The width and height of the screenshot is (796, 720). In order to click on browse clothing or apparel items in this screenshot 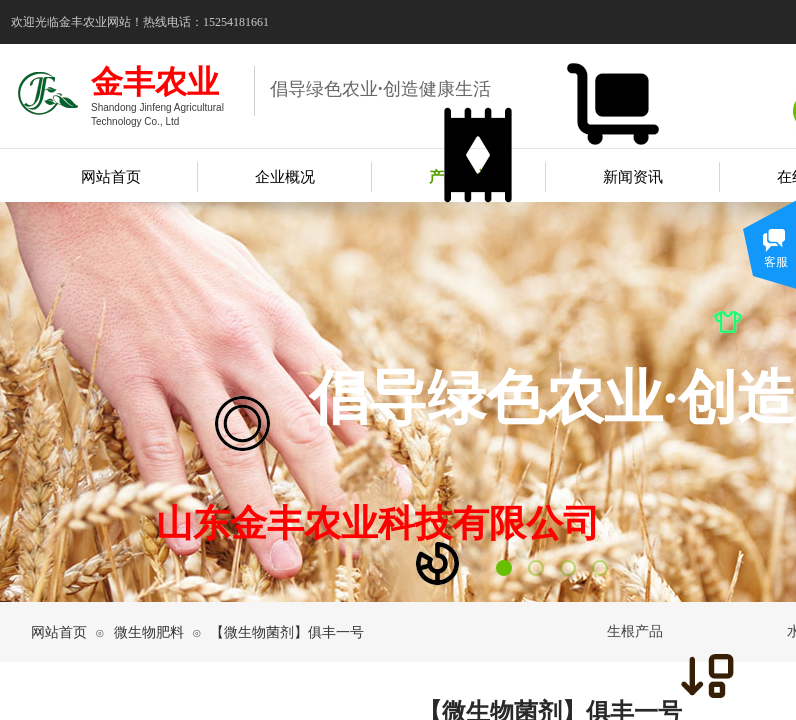, I will do `click(728, 322)`.